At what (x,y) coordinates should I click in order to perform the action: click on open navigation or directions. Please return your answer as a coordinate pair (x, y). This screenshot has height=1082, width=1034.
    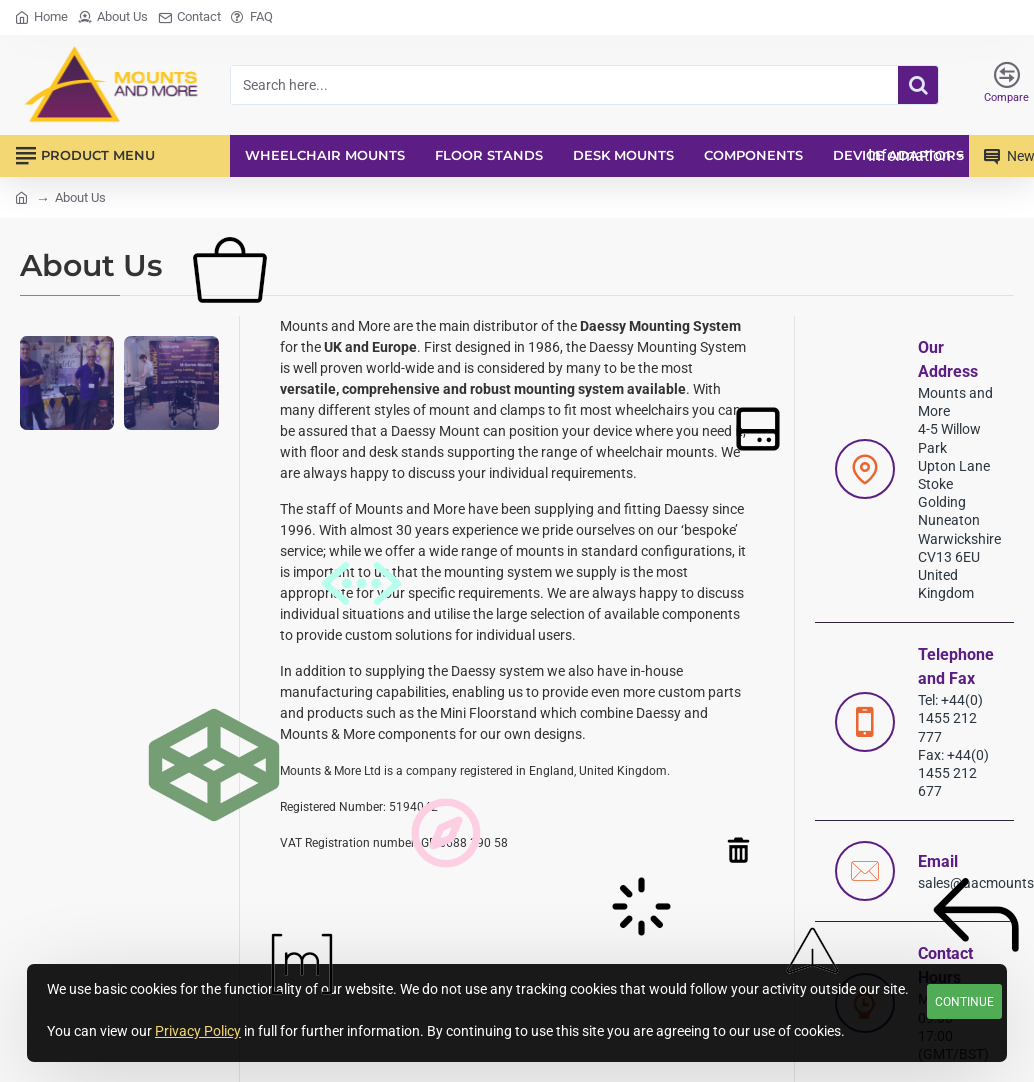
    Looking at the image, I should click on (446, 833).